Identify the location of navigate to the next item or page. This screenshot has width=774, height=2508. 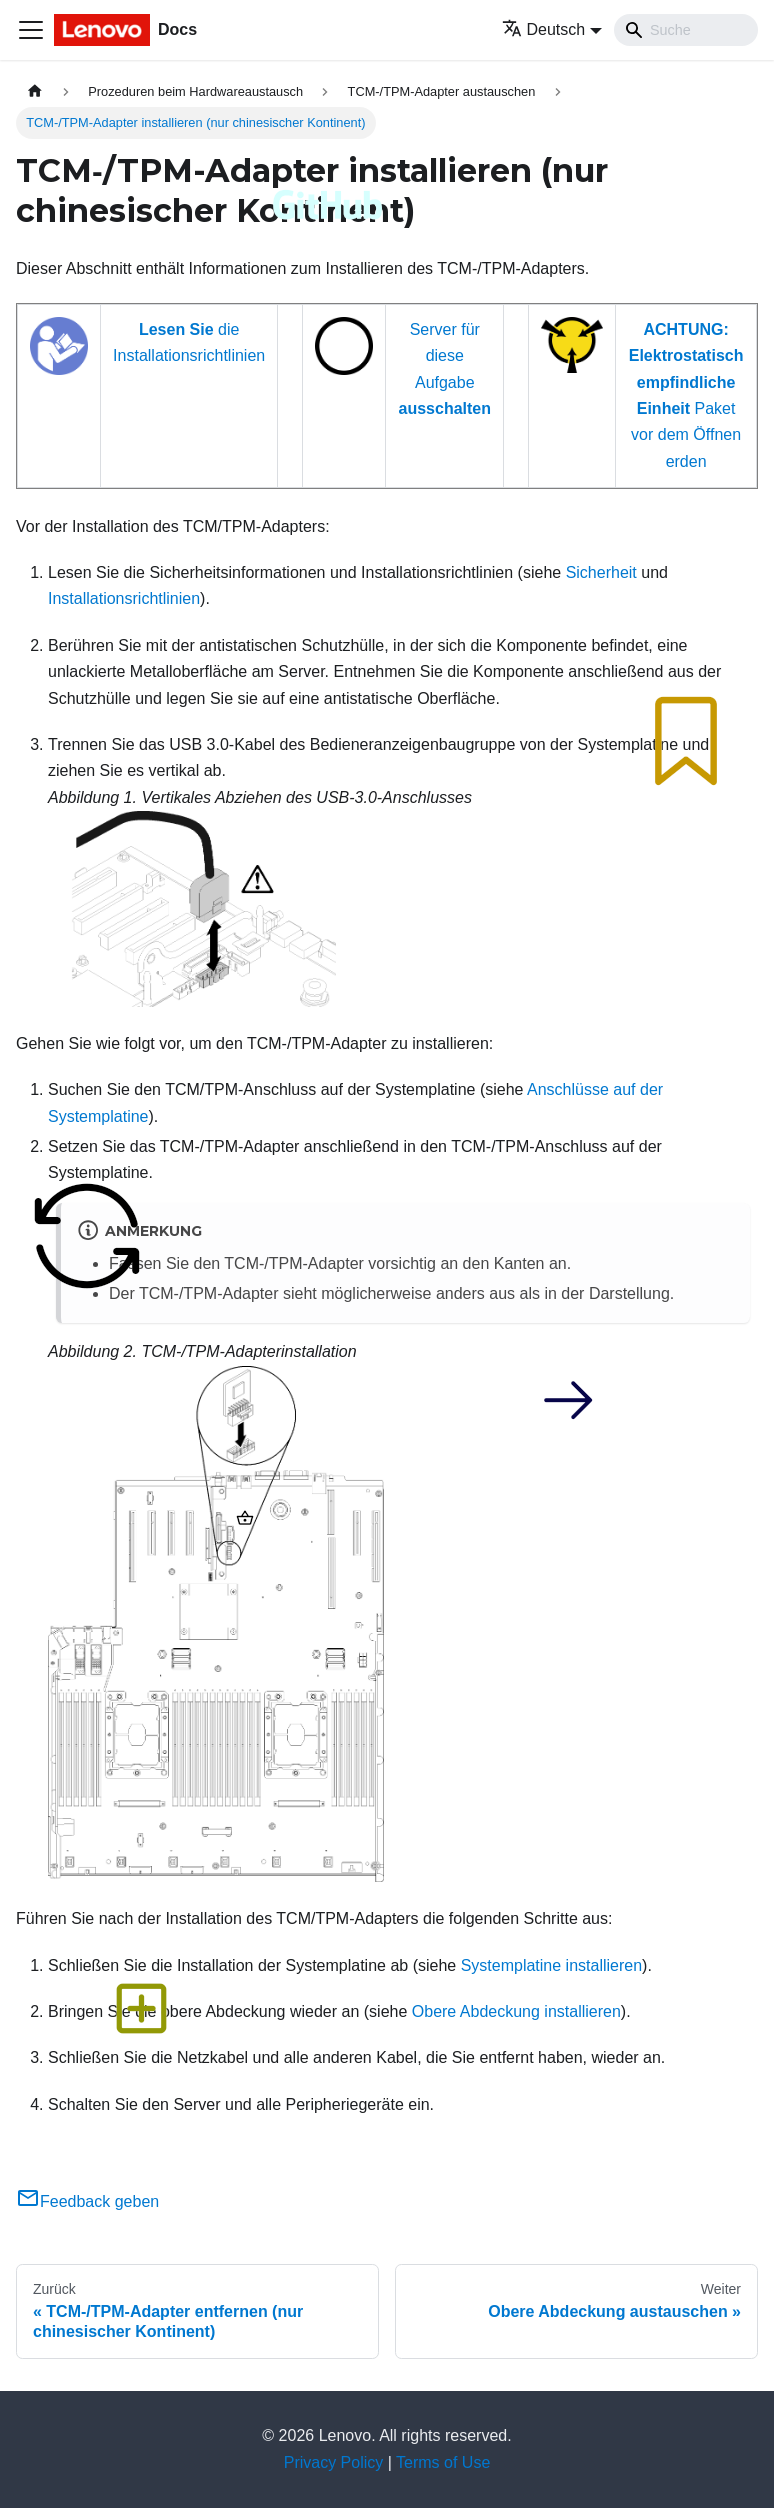
(568, 1399).